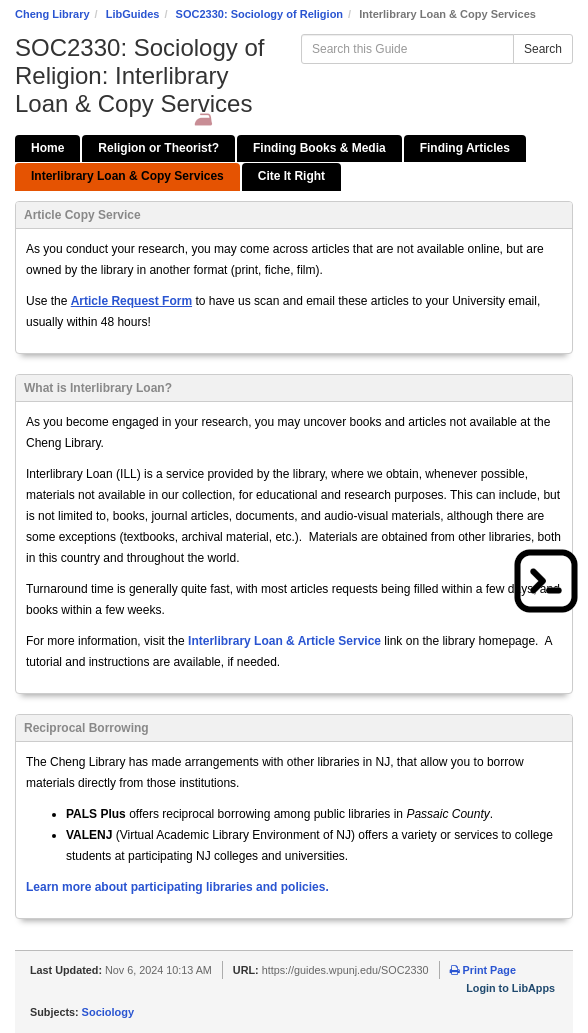 This screenshot has height=1033, width=588. What do you see at coordinates (546, 581) in the screenshot?
I see `tabler icons brand logo` at bounding box center [546, 581].